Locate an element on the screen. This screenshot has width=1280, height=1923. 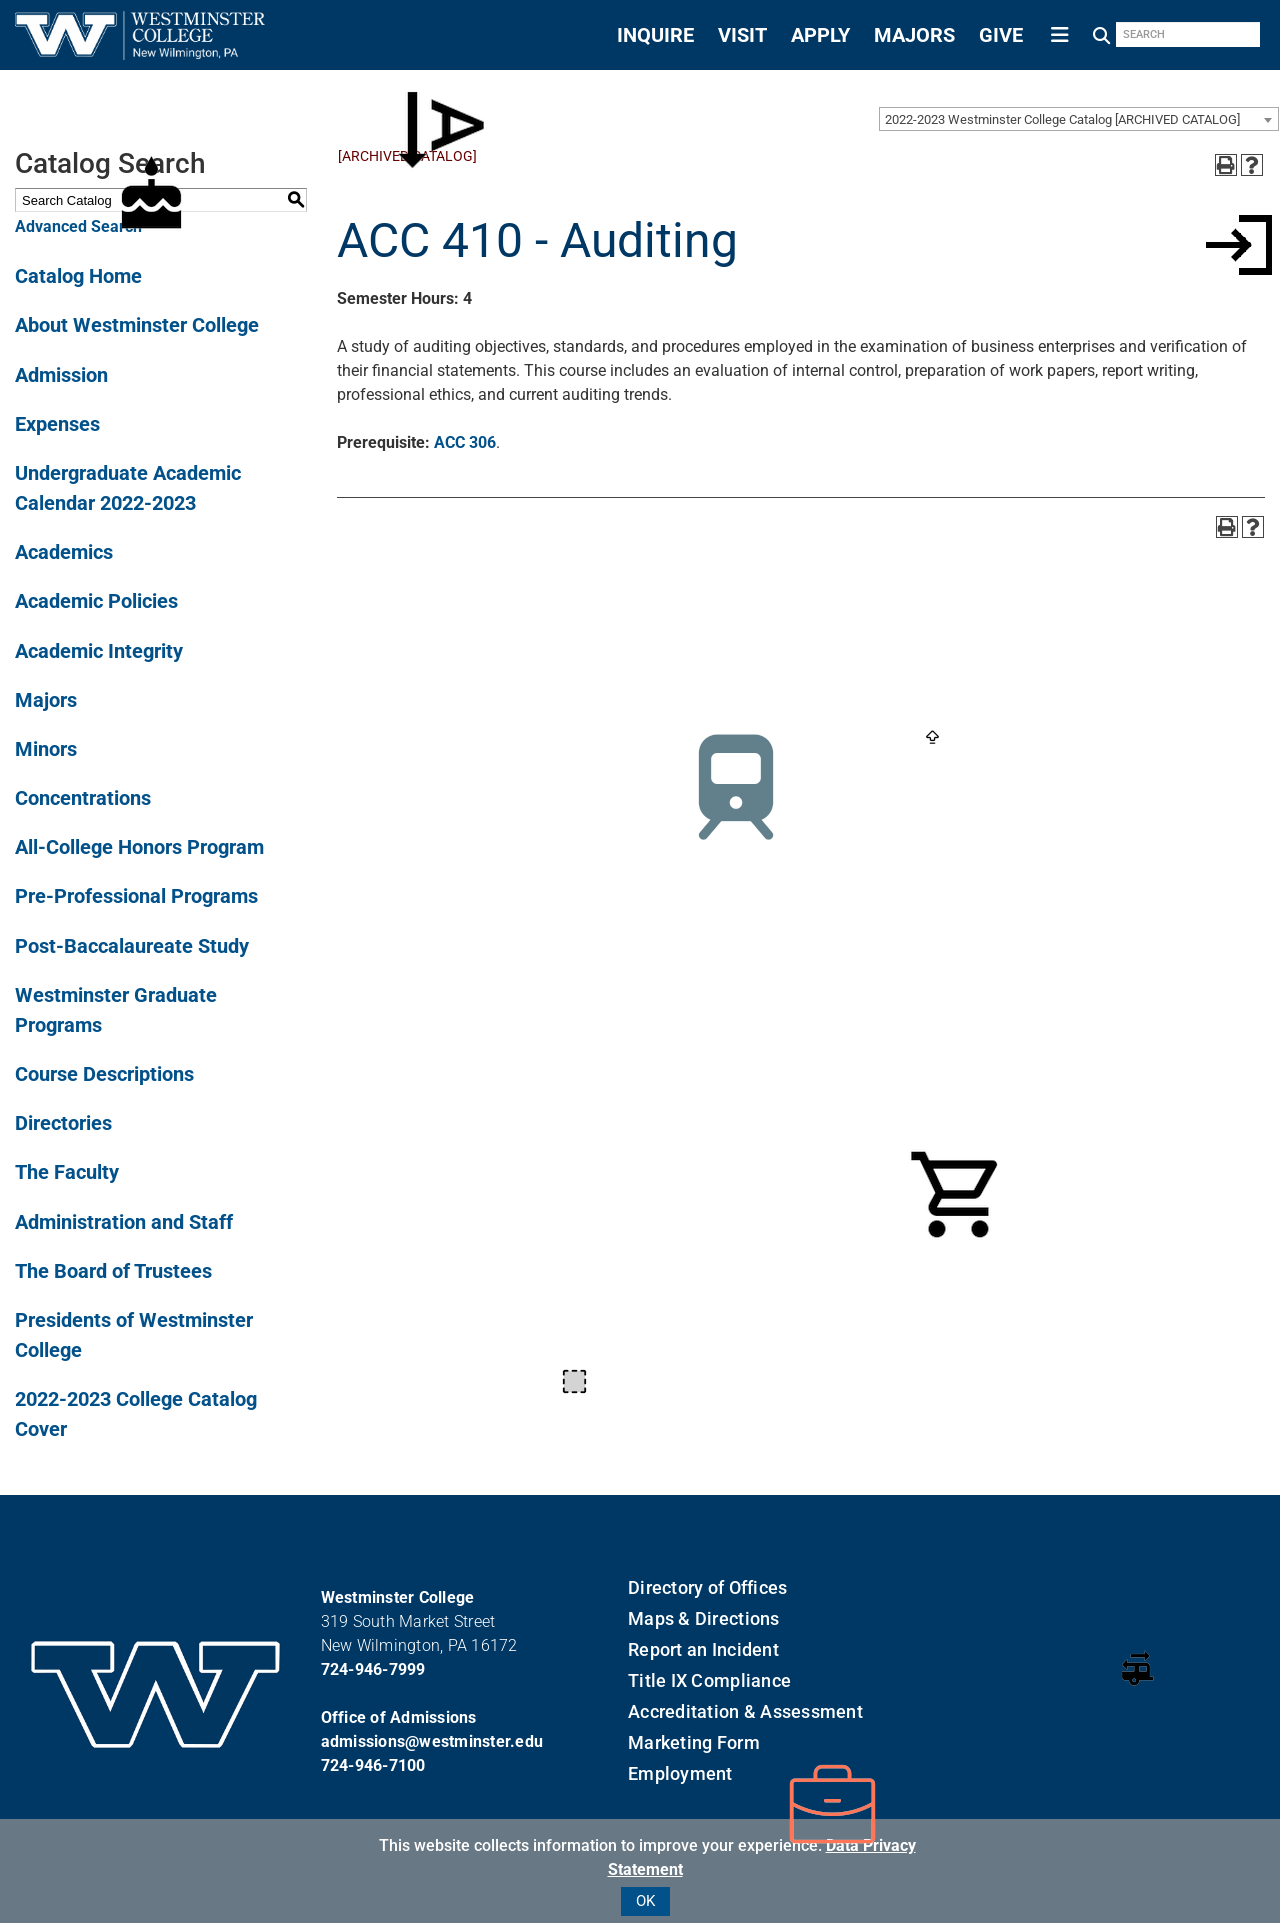
rv hookup available at this location is located at coordinates (1136, 1668).